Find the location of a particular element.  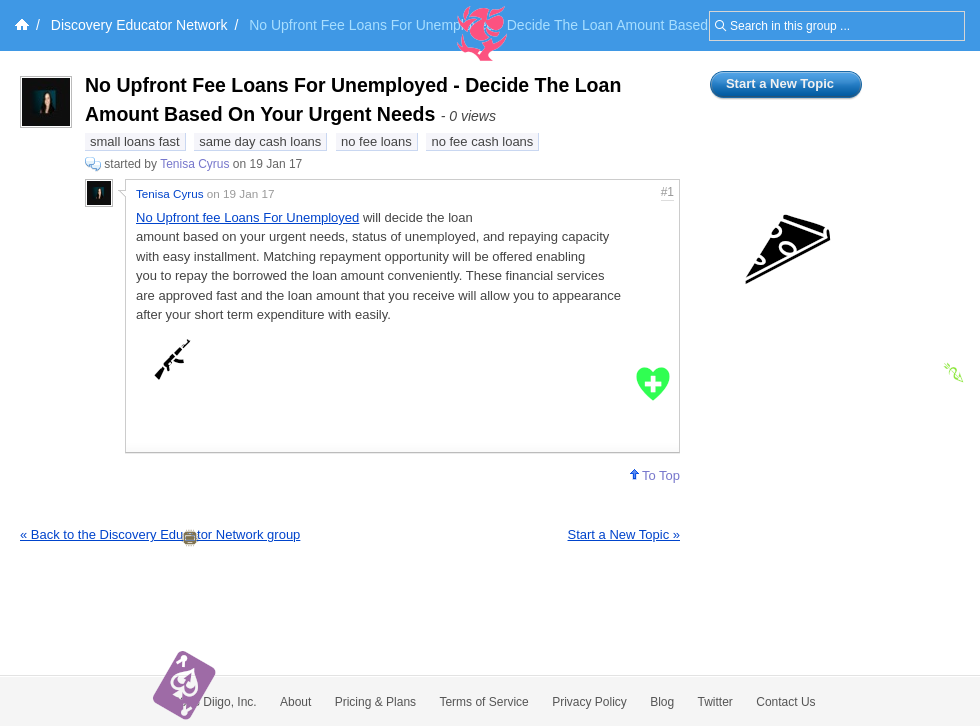

weapon or firearm item in game inventory is located at coordinates (172, 359).